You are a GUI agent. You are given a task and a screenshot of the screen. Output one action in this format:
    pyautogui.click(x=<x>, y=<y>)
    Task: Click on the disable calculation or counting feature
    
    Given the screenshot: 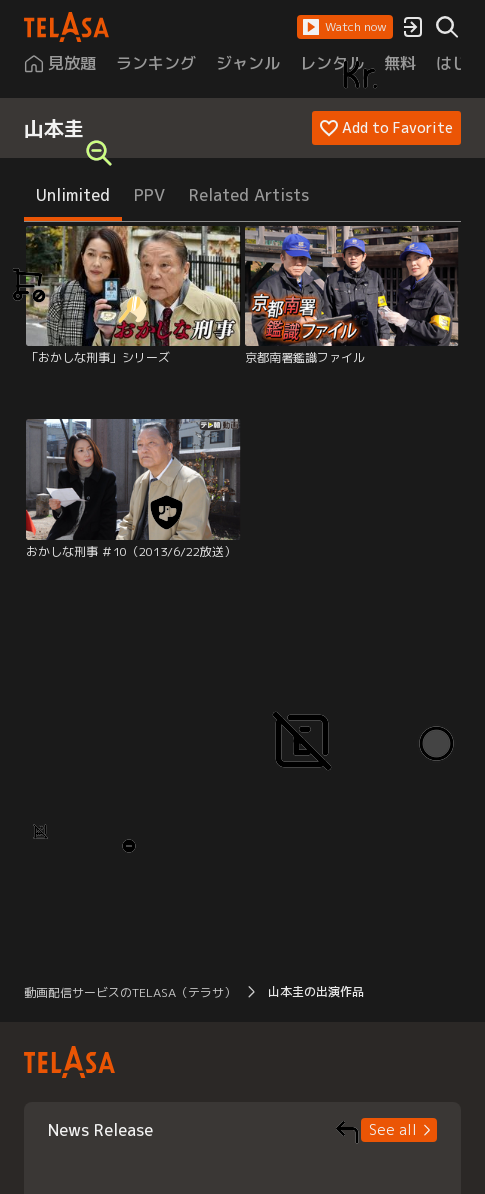 What is the action you would take?
    pyautogui.click(x=40, y=831)
    